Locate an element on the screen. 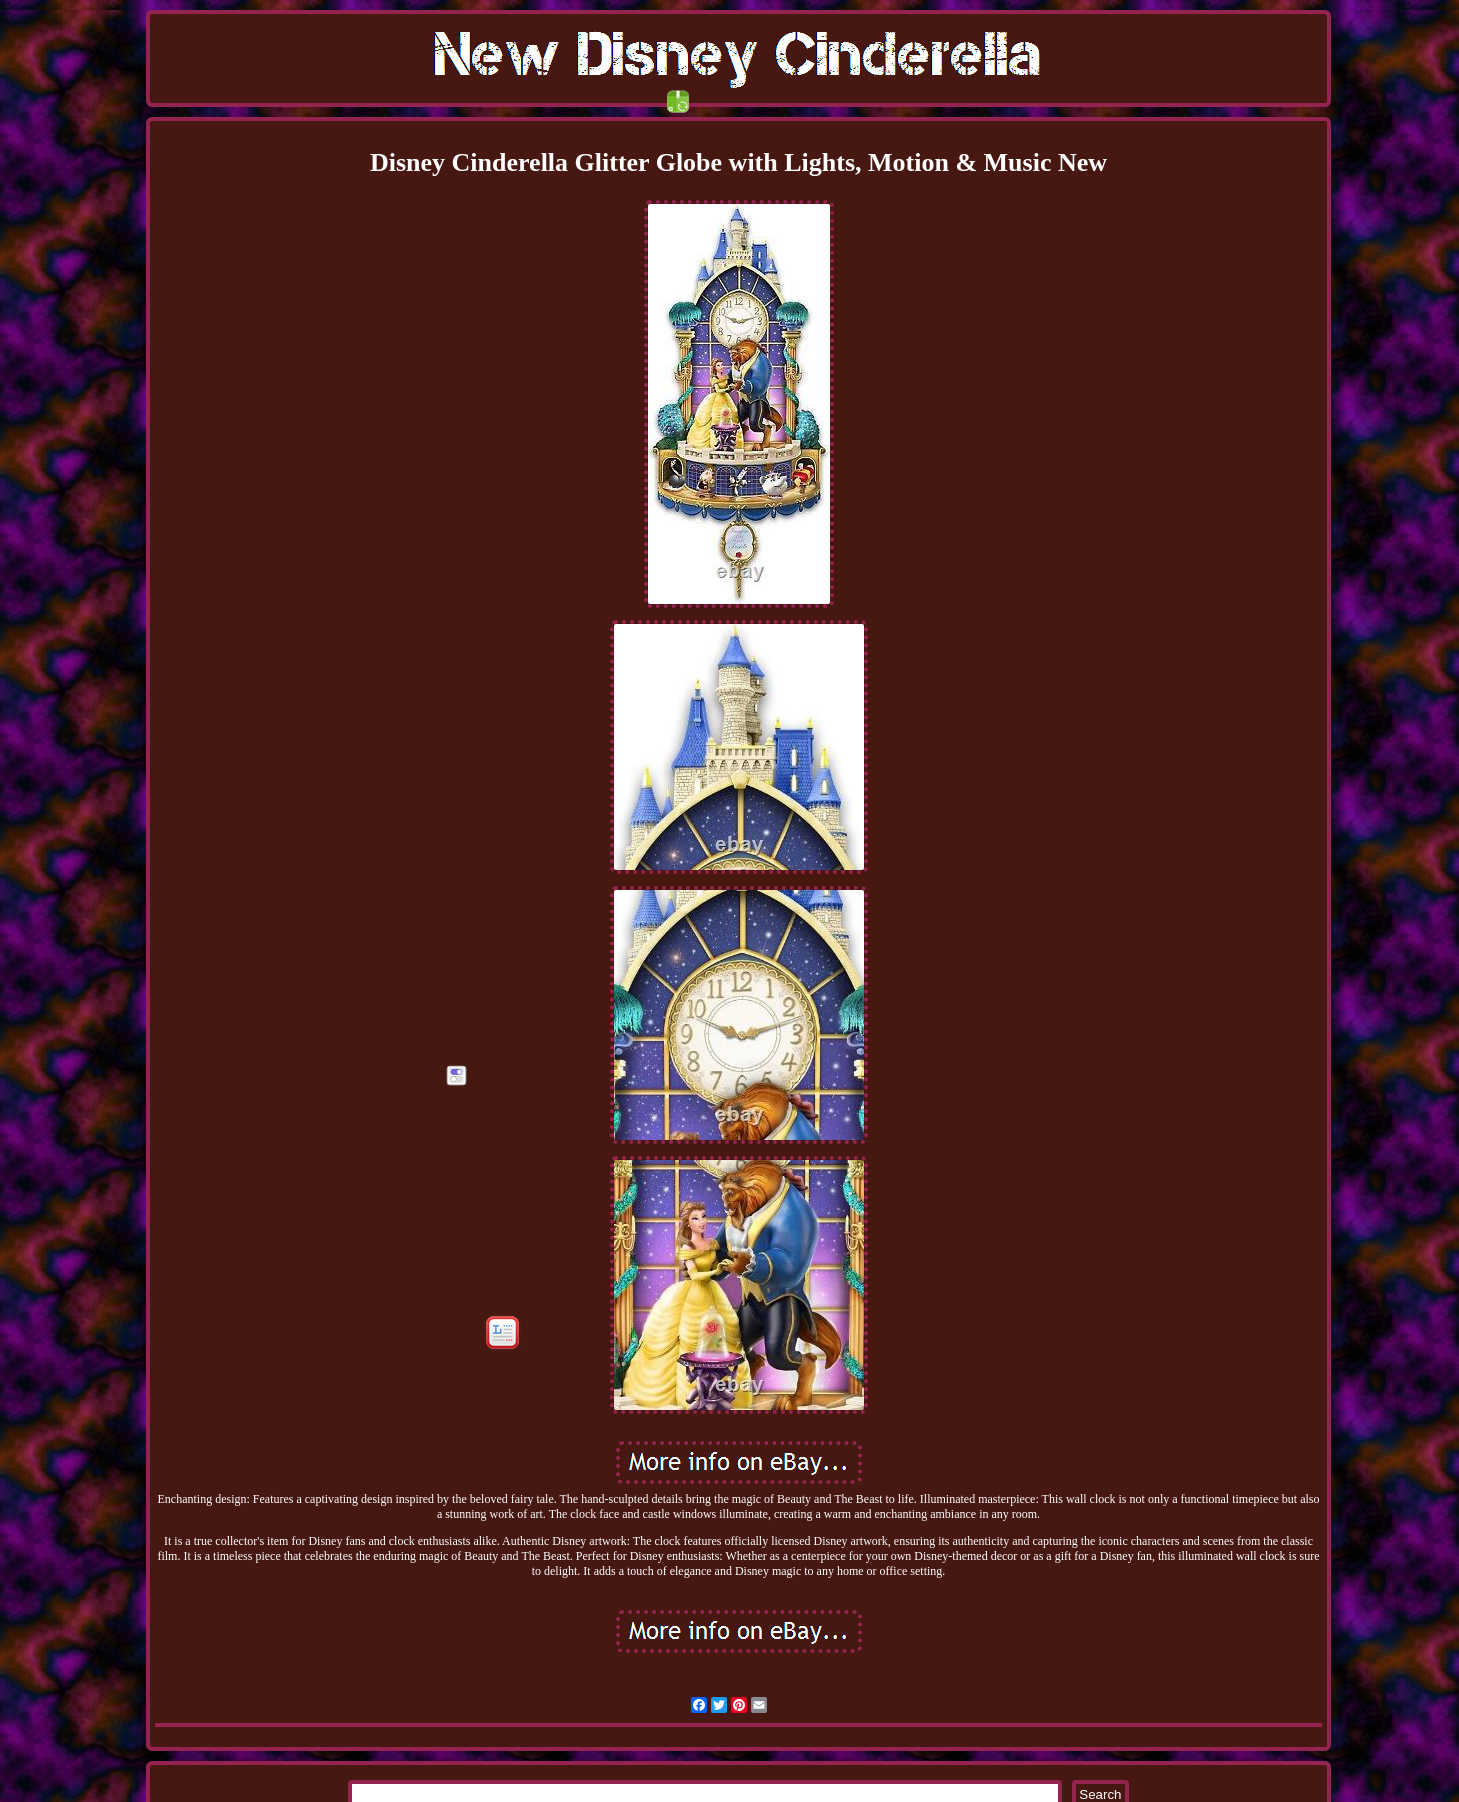 The image size is (1459, 1802). open system tweaks or customization settings is located at coordinates (456, 1075).